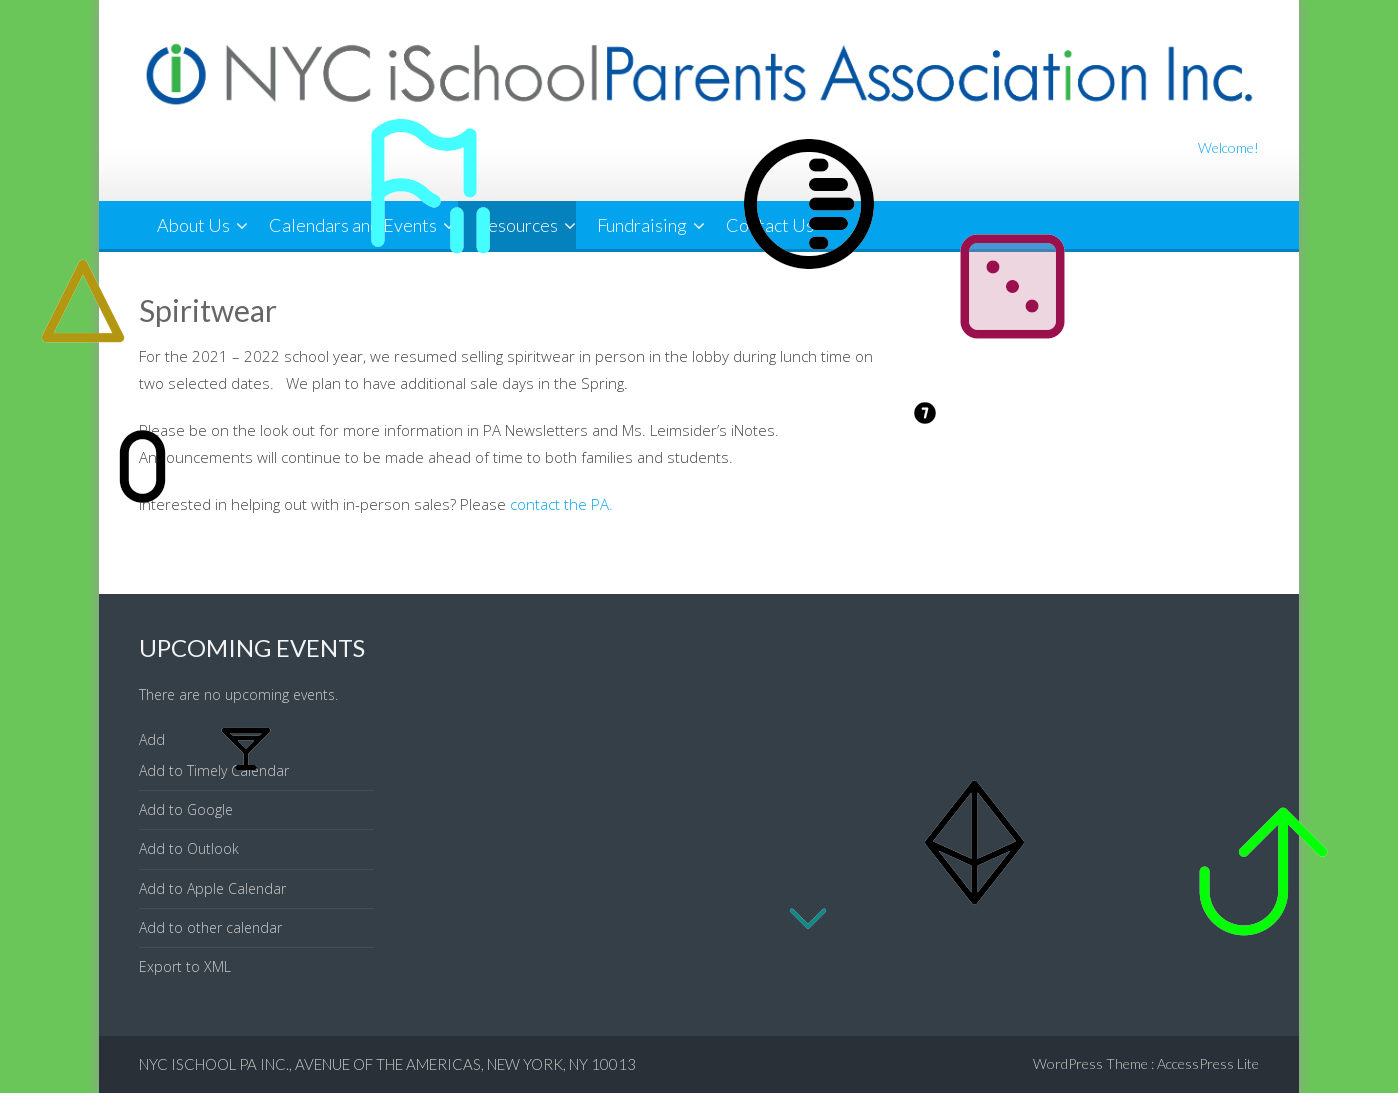 The image size is (1398, 1093). Describe the element at coordinates (142, 466) in the screenshot. I see `set exposure compensation to zero` at that location.